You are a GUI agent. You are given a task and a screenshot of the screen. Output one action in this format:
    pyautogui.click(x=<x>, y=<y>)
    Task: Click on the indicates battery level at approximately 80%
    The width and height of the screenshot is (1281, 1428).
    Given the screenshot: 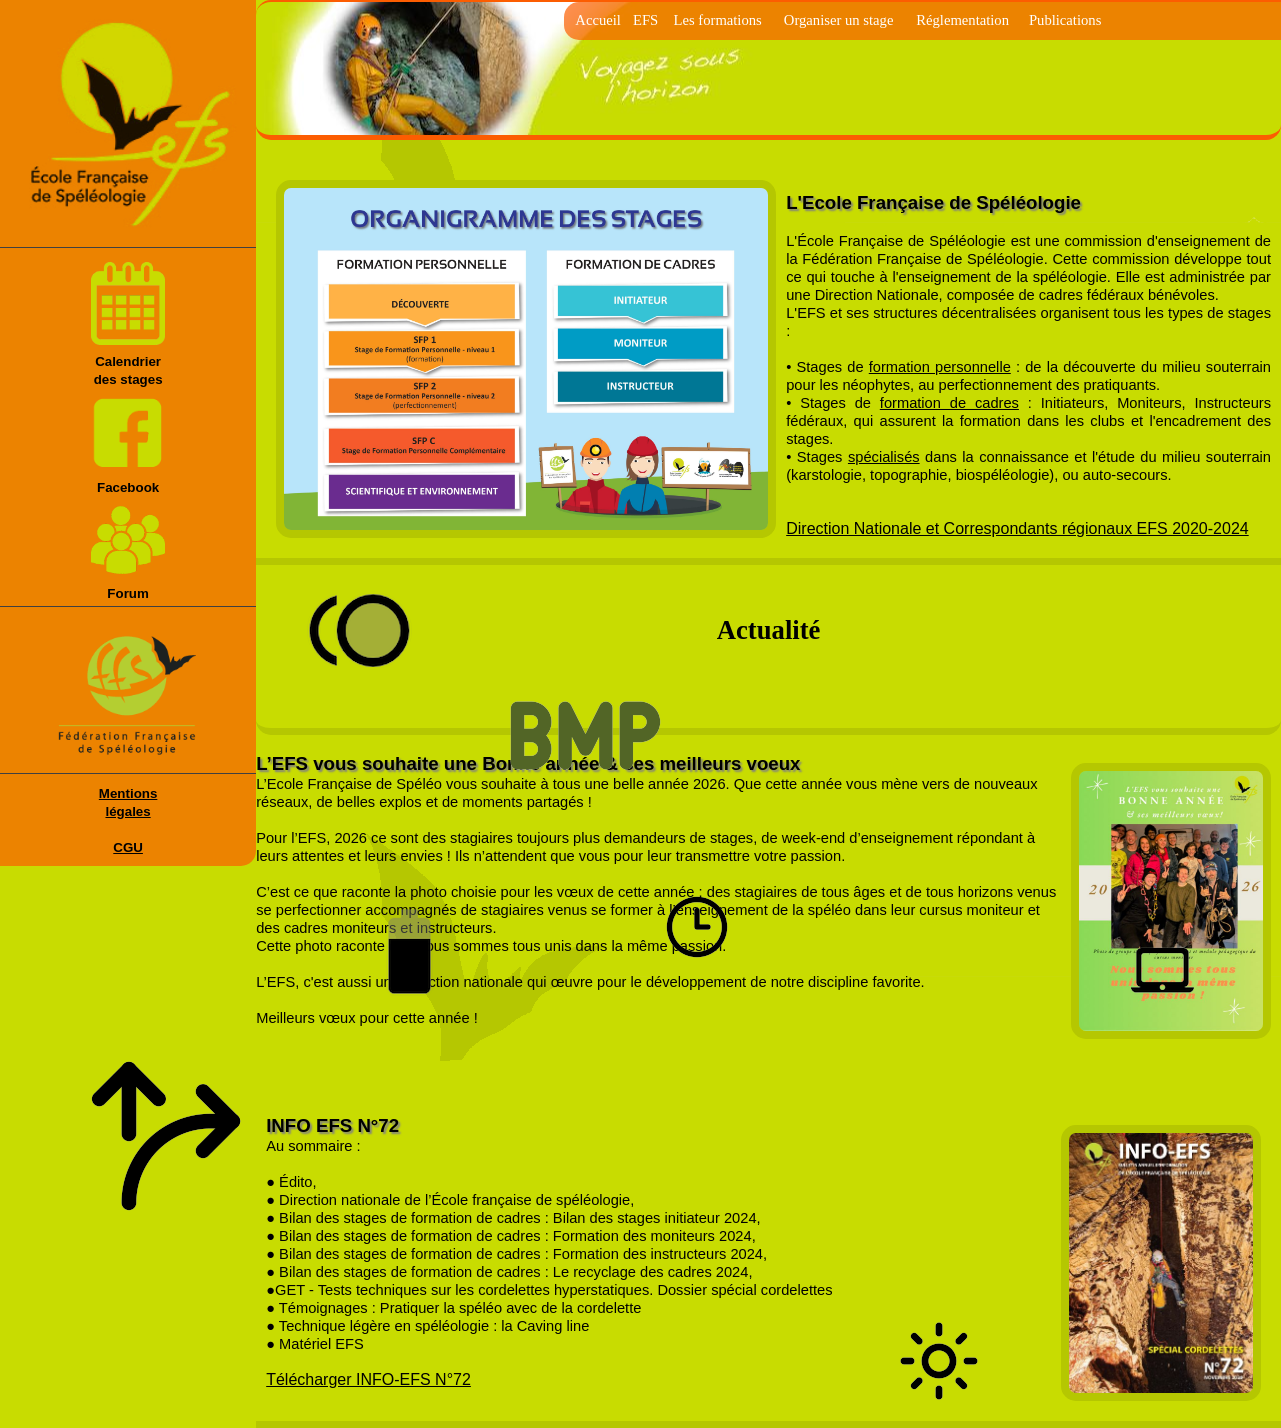 What is the action you would take?
    pyautogui.click(x=409, y=951)
    